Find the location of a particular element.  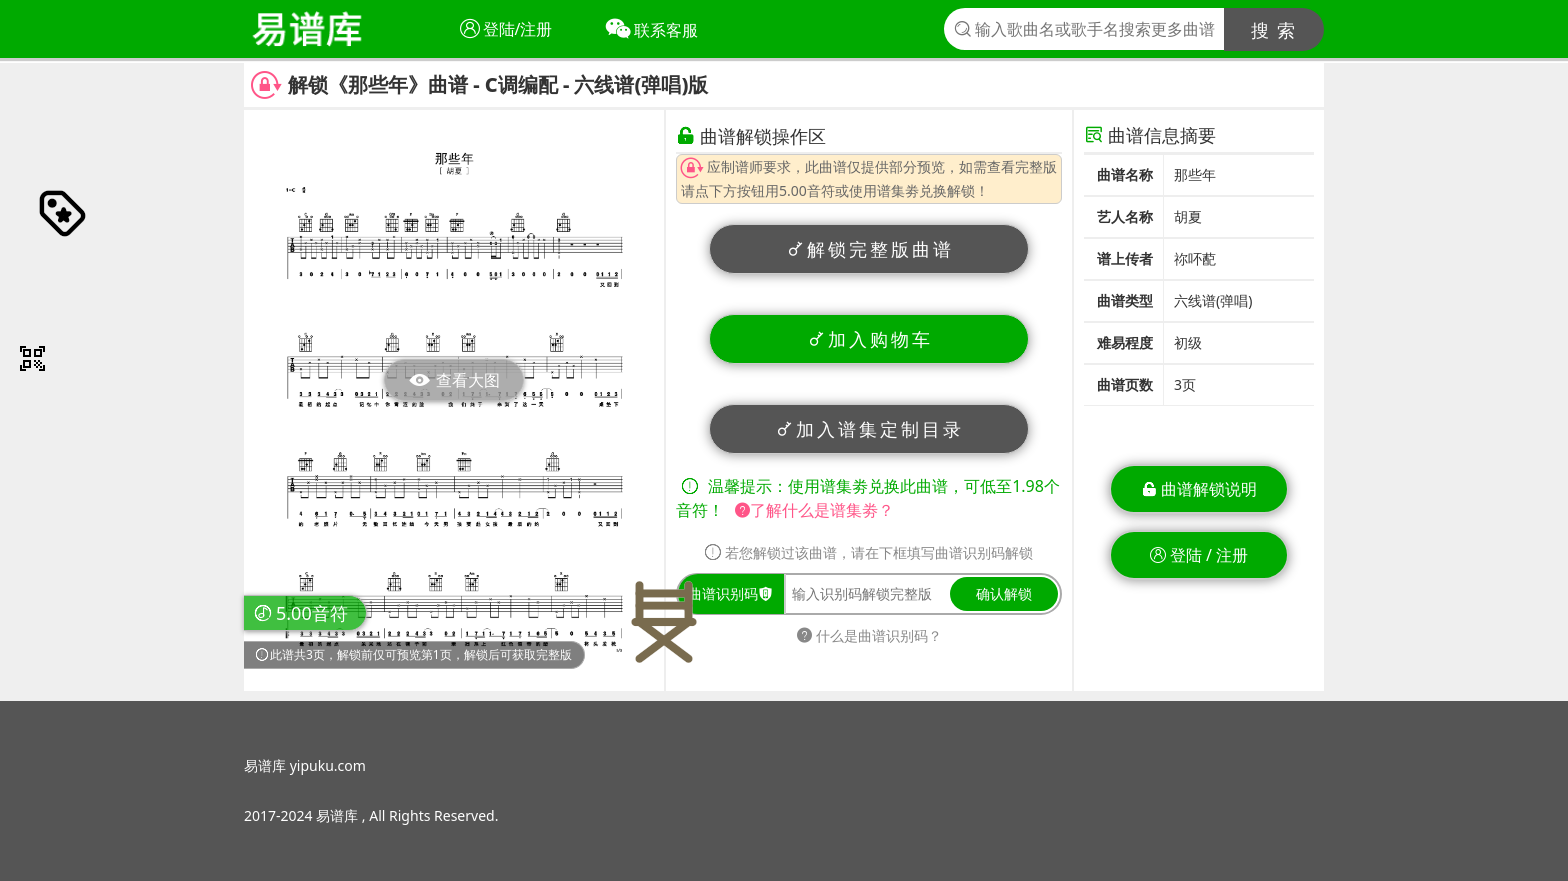

mark item as favorite is located at coordinates (62, 213).